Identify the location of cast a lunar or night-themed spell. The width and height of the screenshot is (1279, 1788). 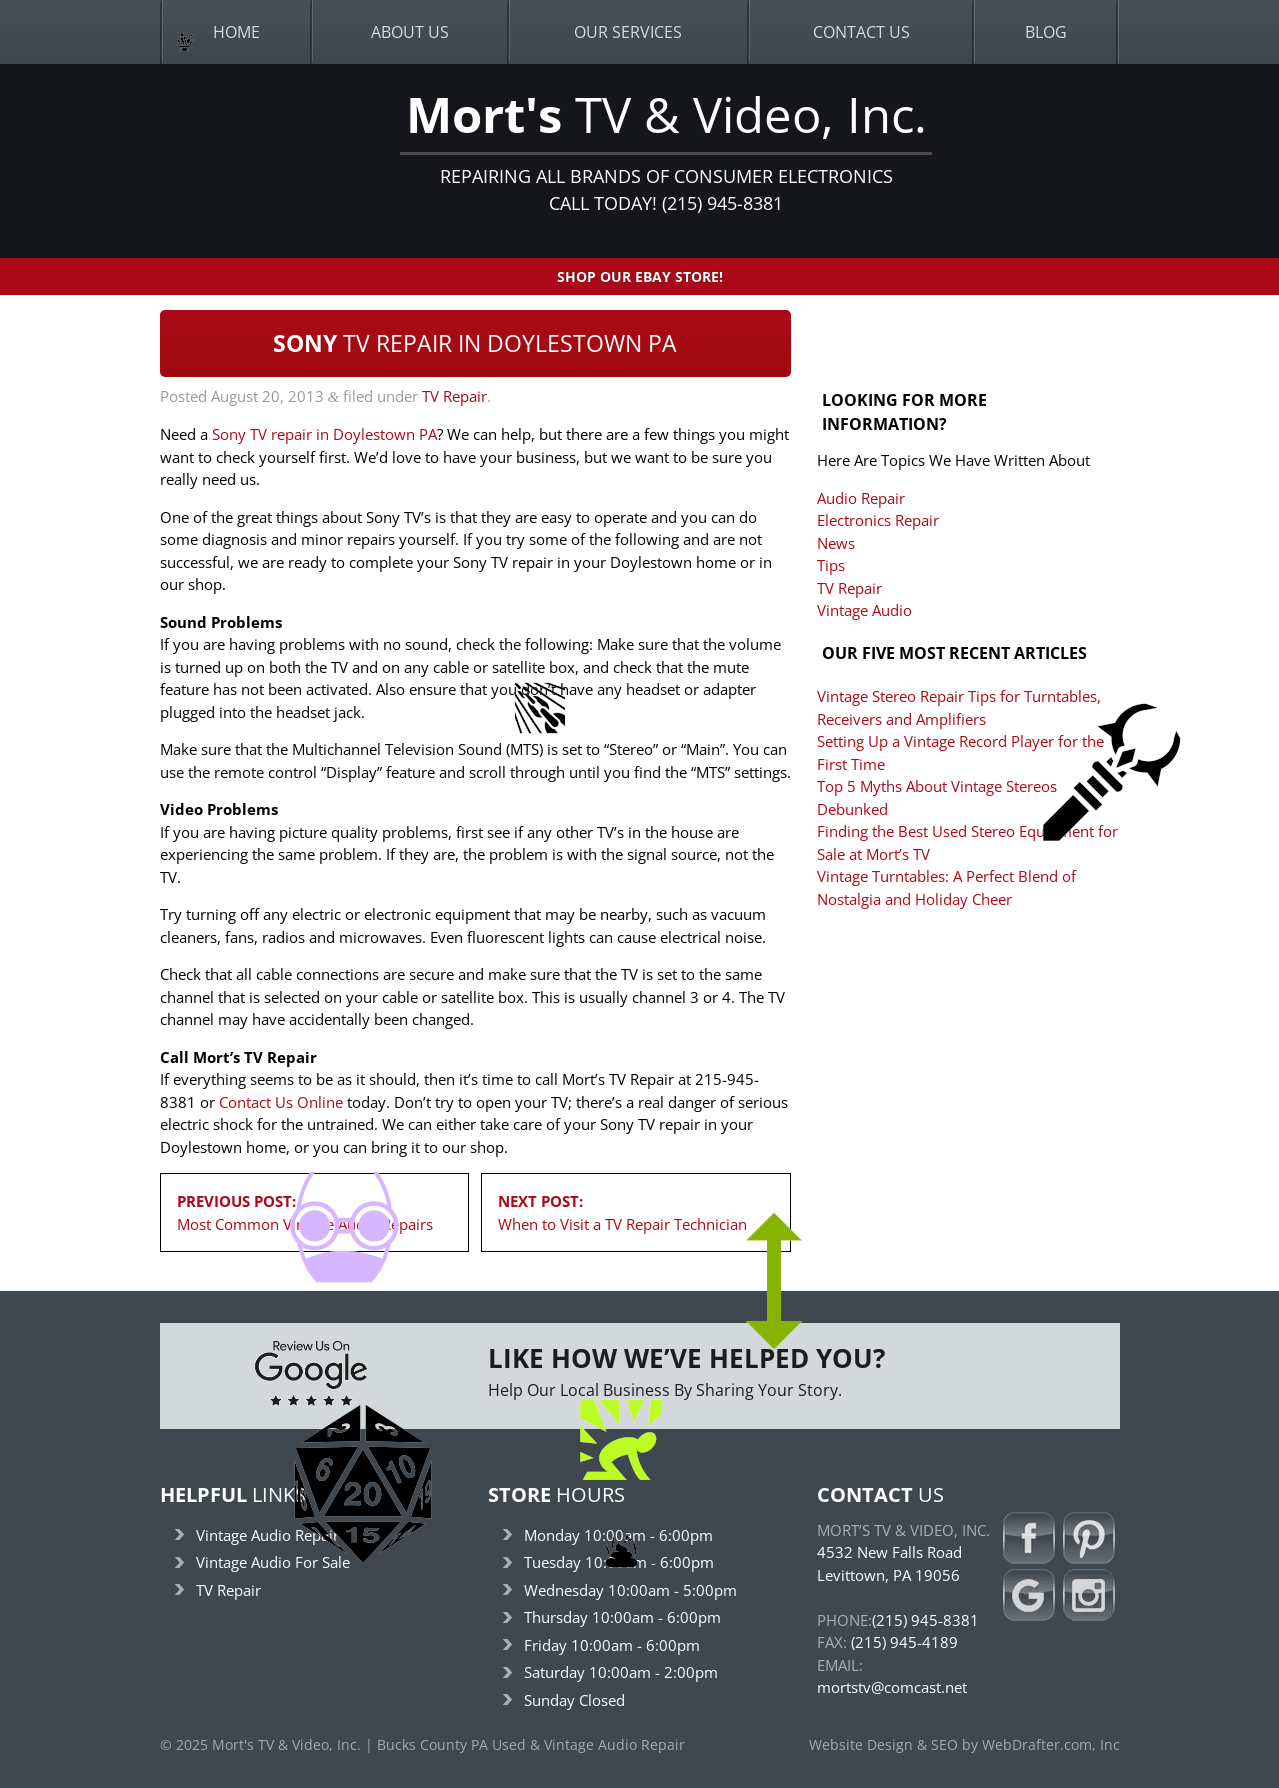
(1112, 772).